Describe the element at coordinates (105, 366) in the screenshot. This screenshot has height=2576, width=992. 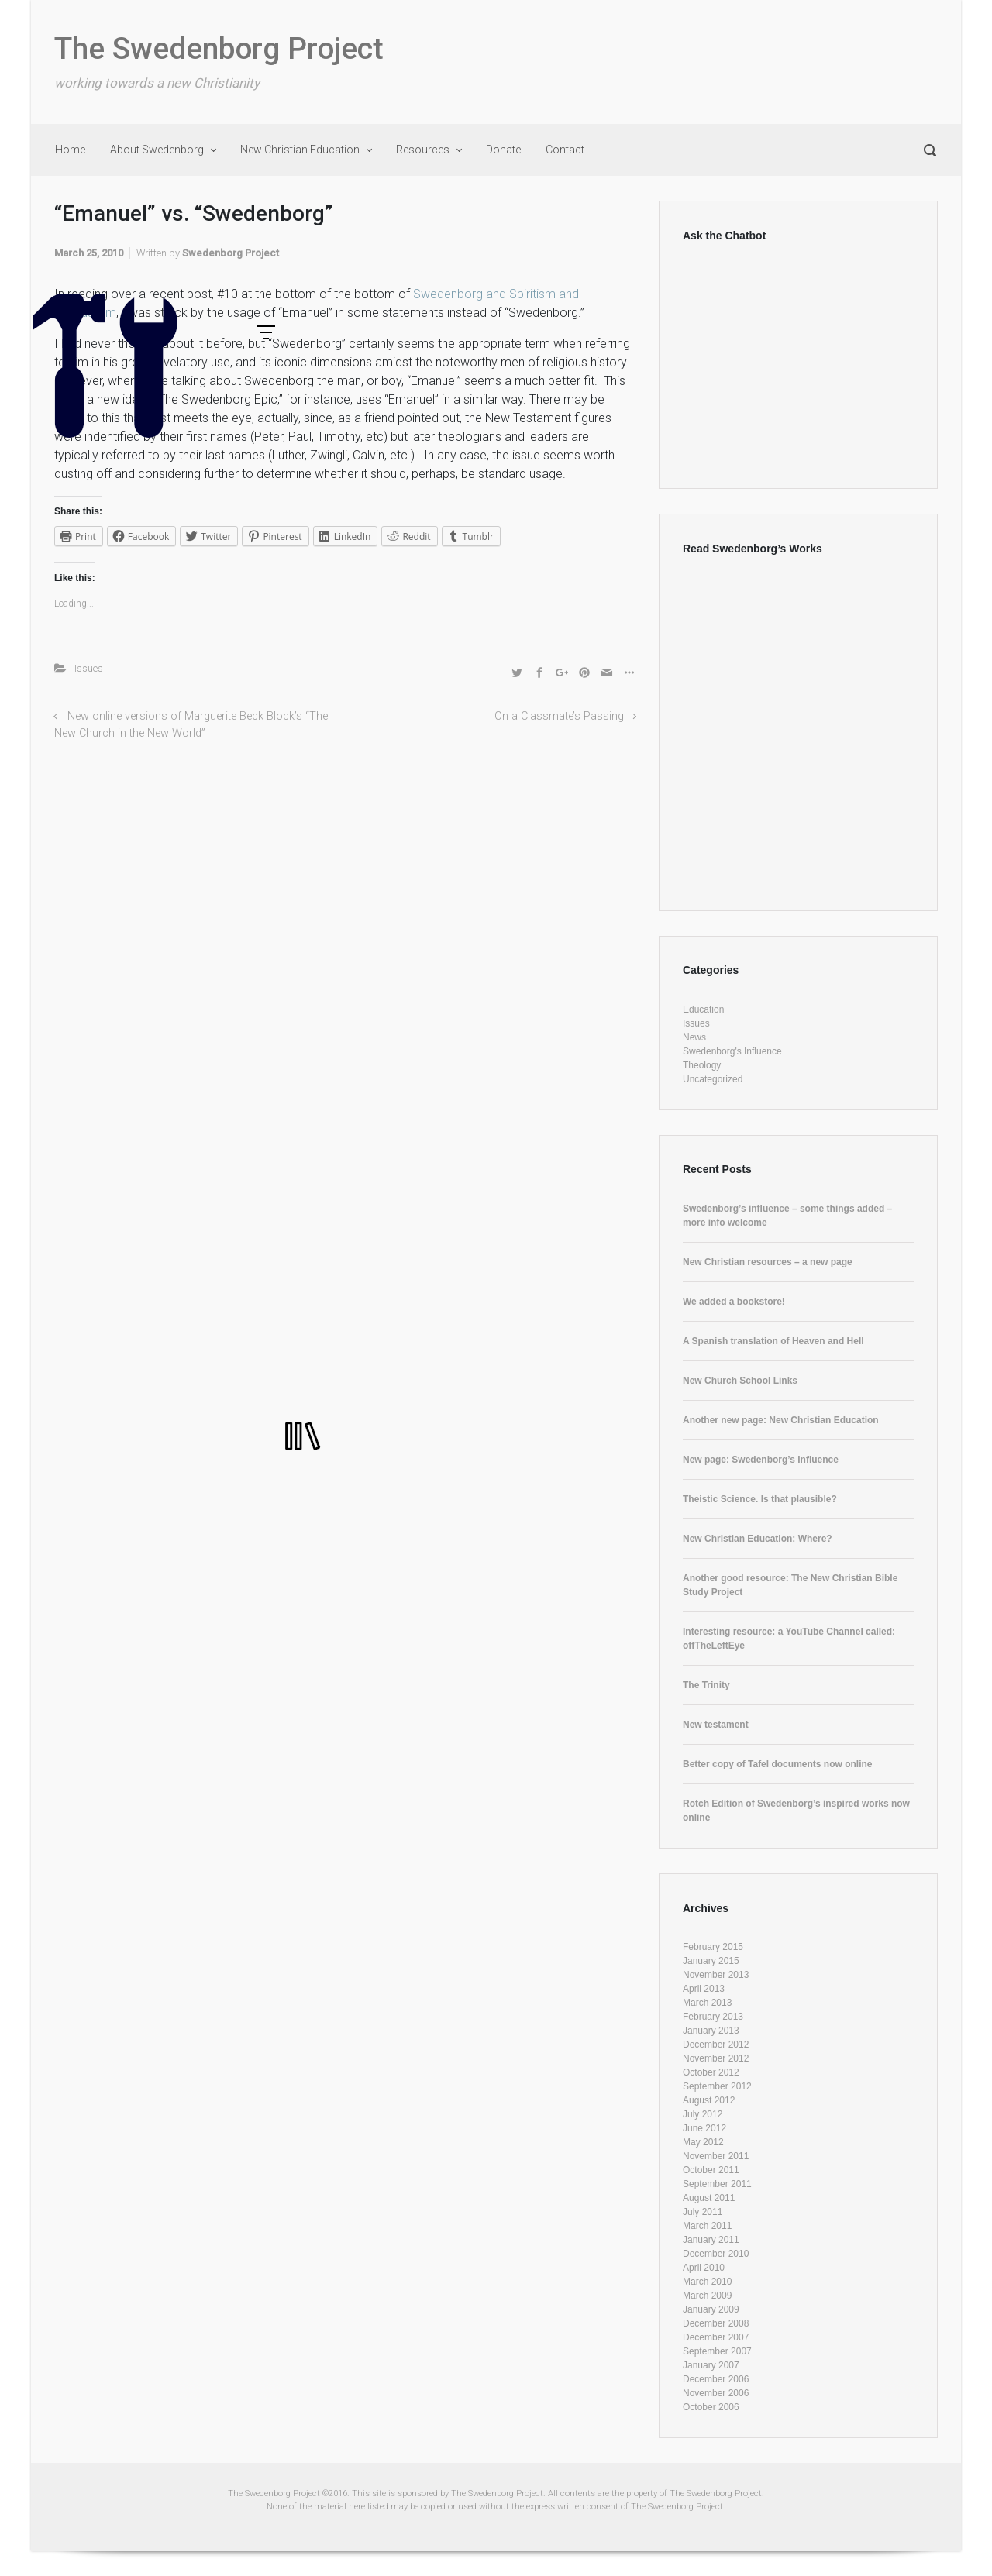
I see `access settings or configuration options` at that location.